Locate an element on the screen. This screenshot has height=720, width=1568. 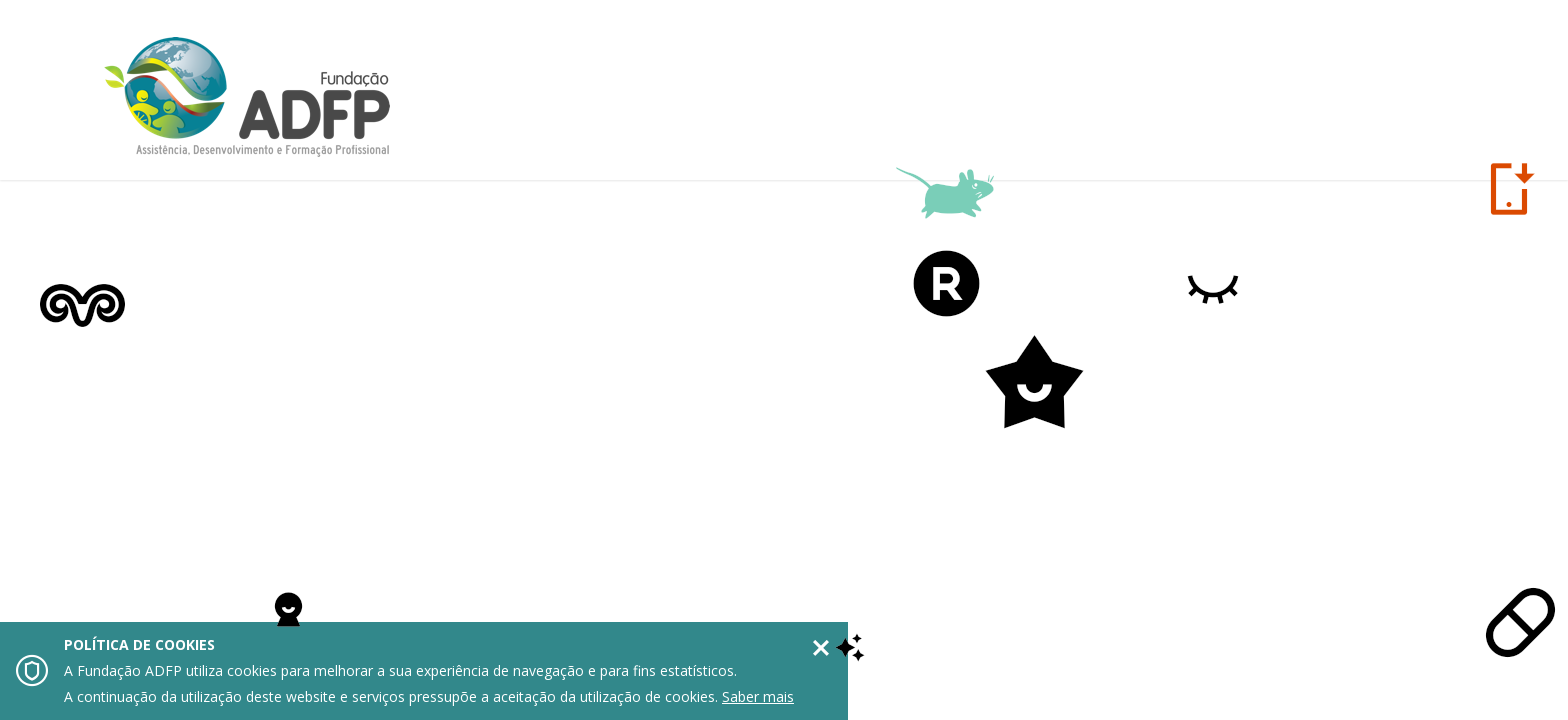
download app to mobile device is located at coordinates (1509, 189).